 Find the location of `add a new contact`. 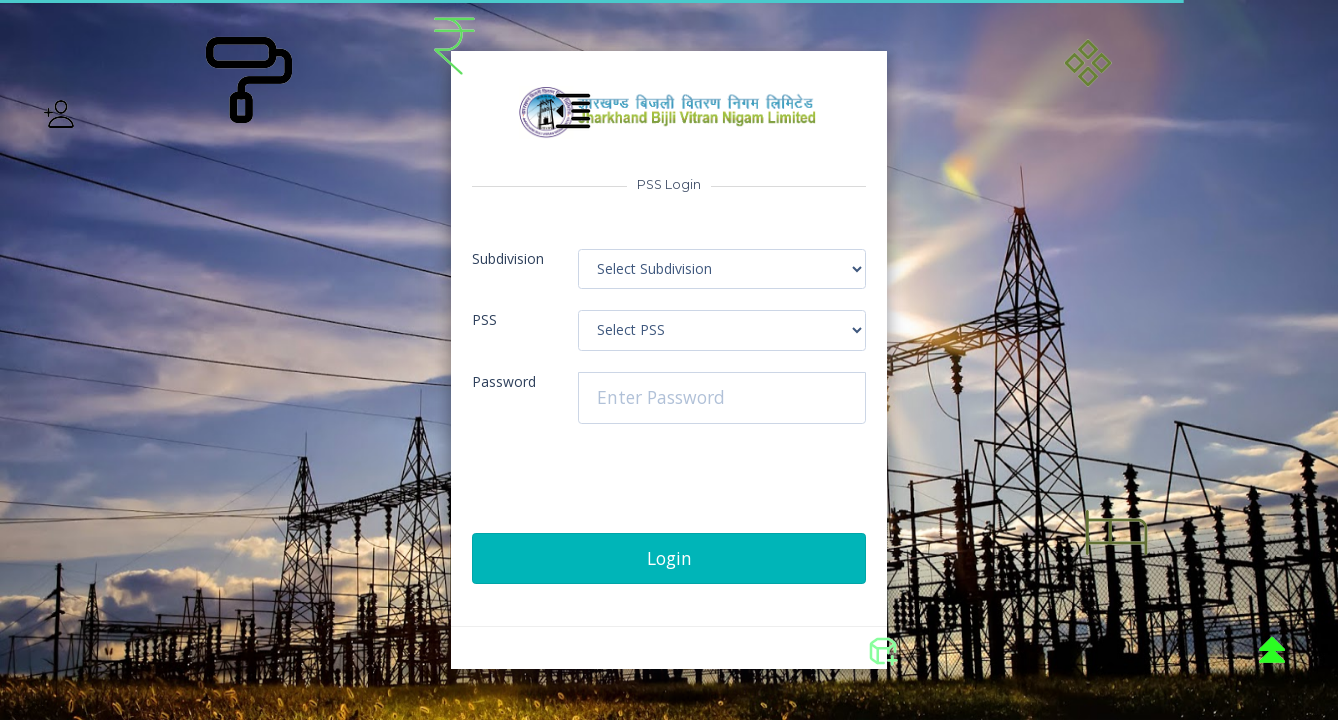

add a new contact is located at coordinates (59, 114).